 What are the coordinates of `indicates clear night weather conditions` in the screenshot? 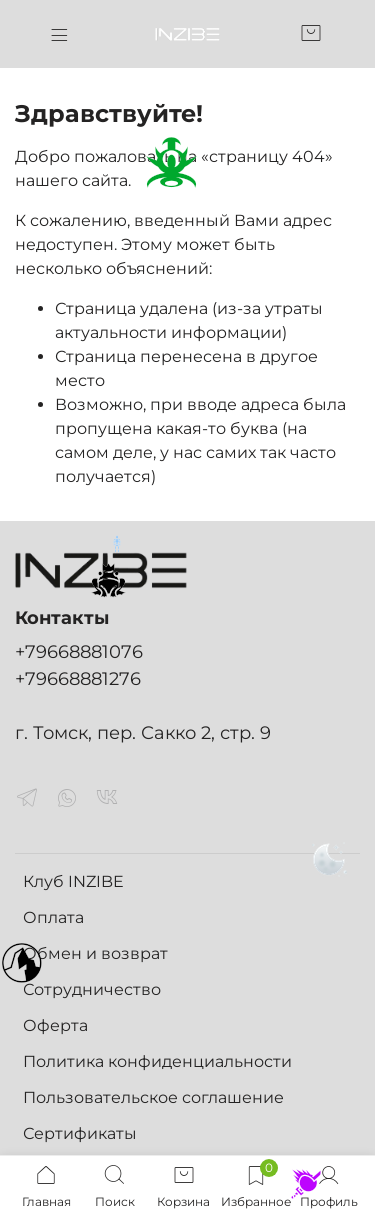 It's located at (329, 859).